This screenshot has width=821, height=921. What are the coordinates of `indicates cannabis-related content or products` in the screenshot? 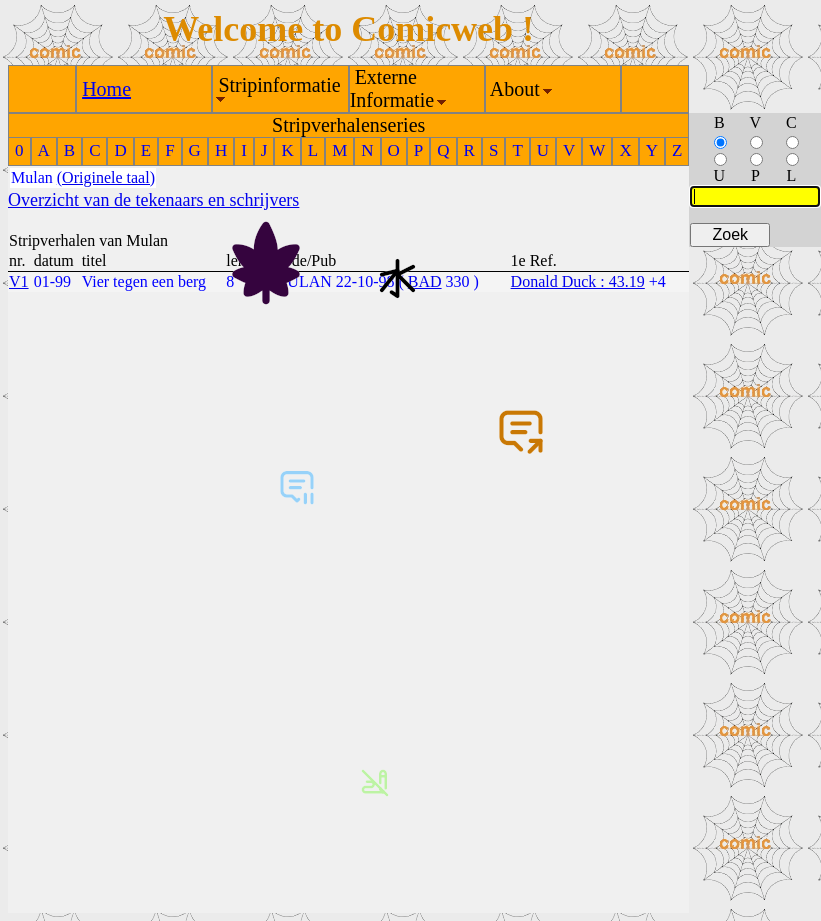 It's located at (266, 263).